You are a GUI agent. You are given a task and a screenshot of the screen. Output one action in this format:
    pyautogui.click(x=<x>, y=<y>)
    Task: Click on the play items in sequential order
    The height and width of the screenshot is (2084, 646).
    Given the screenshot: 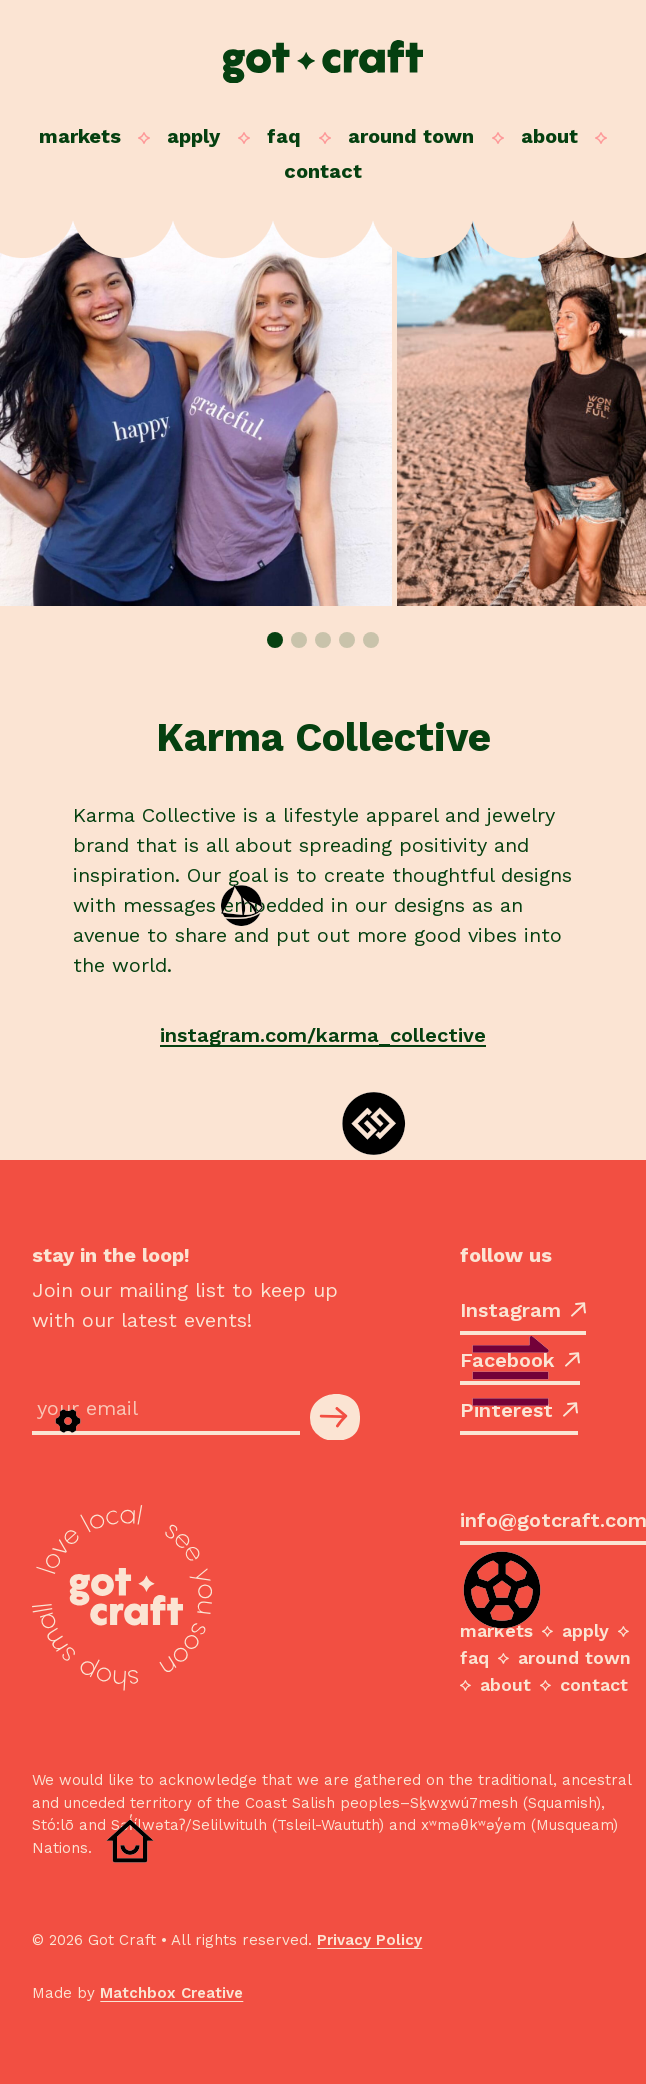 What is the action you would take?
    pyautogui.click(x=510, y=1375)
    